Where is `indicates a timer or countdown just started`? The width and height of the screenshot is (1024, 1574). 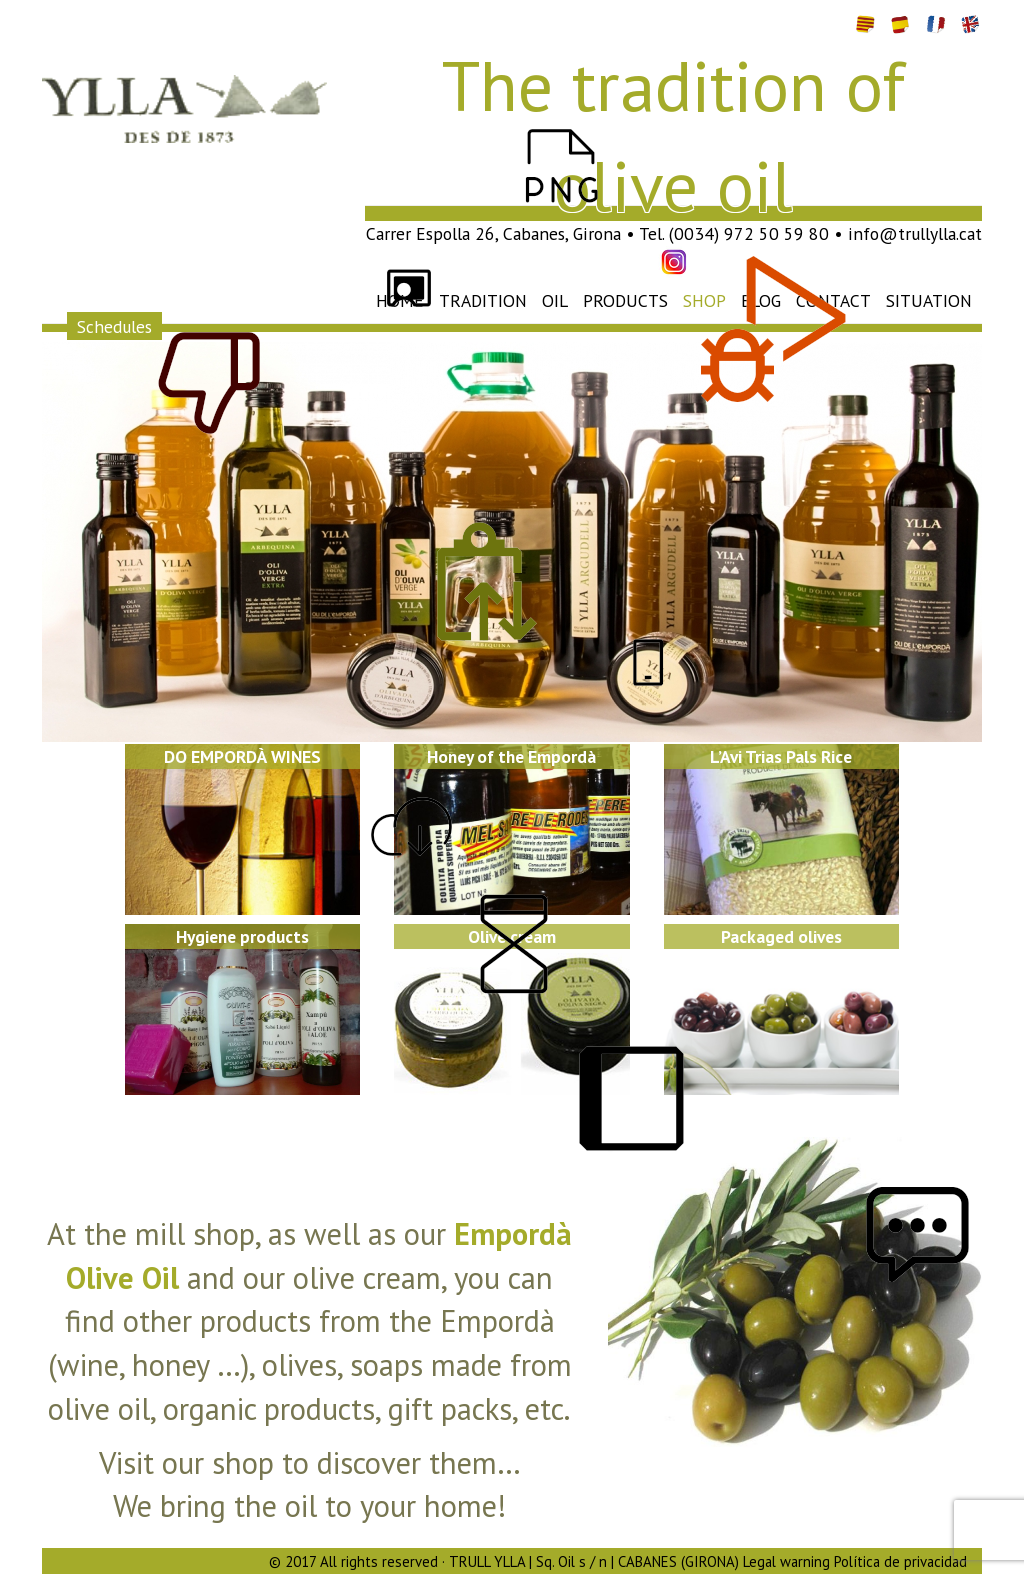 indicates a timer or countdown just started is located at coordinates (514, 944).